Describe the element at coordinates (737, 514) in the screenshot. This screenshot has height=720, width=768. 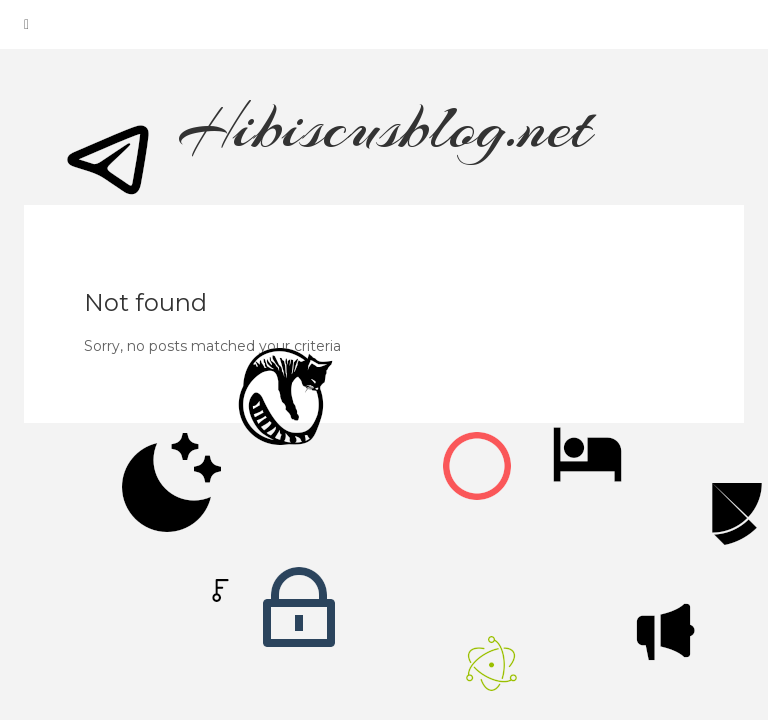
I see `open Poetry package manager` at that location.